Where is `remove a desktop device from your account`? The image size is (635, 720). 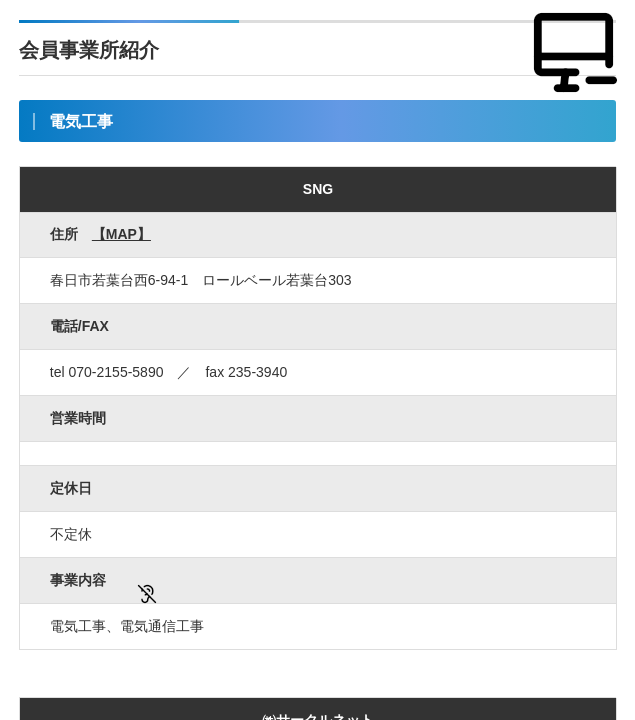
remove a desktop device from your account is located at coordinates (573, 52).